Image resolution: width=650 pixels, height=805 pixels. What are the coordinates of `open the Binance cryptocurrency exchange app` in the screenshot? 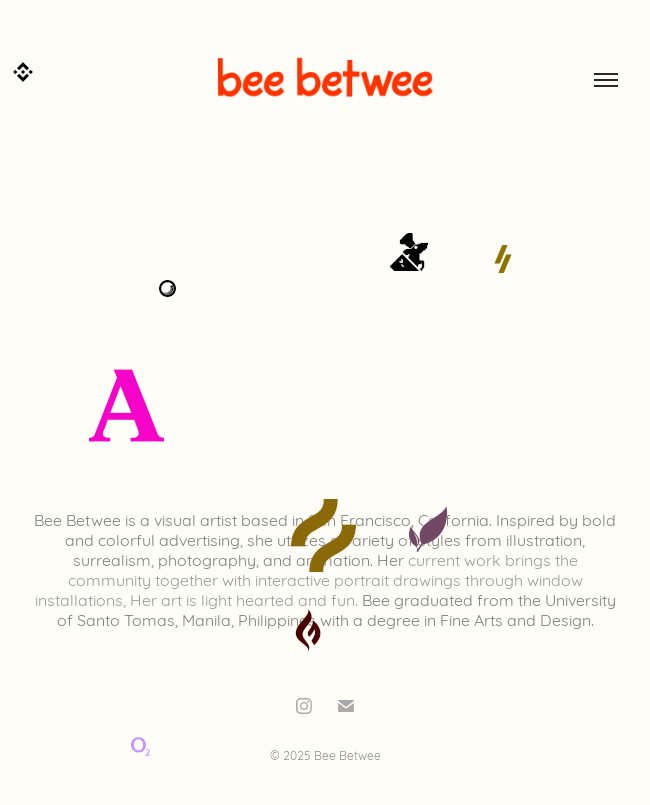 It's located at (23, 72).